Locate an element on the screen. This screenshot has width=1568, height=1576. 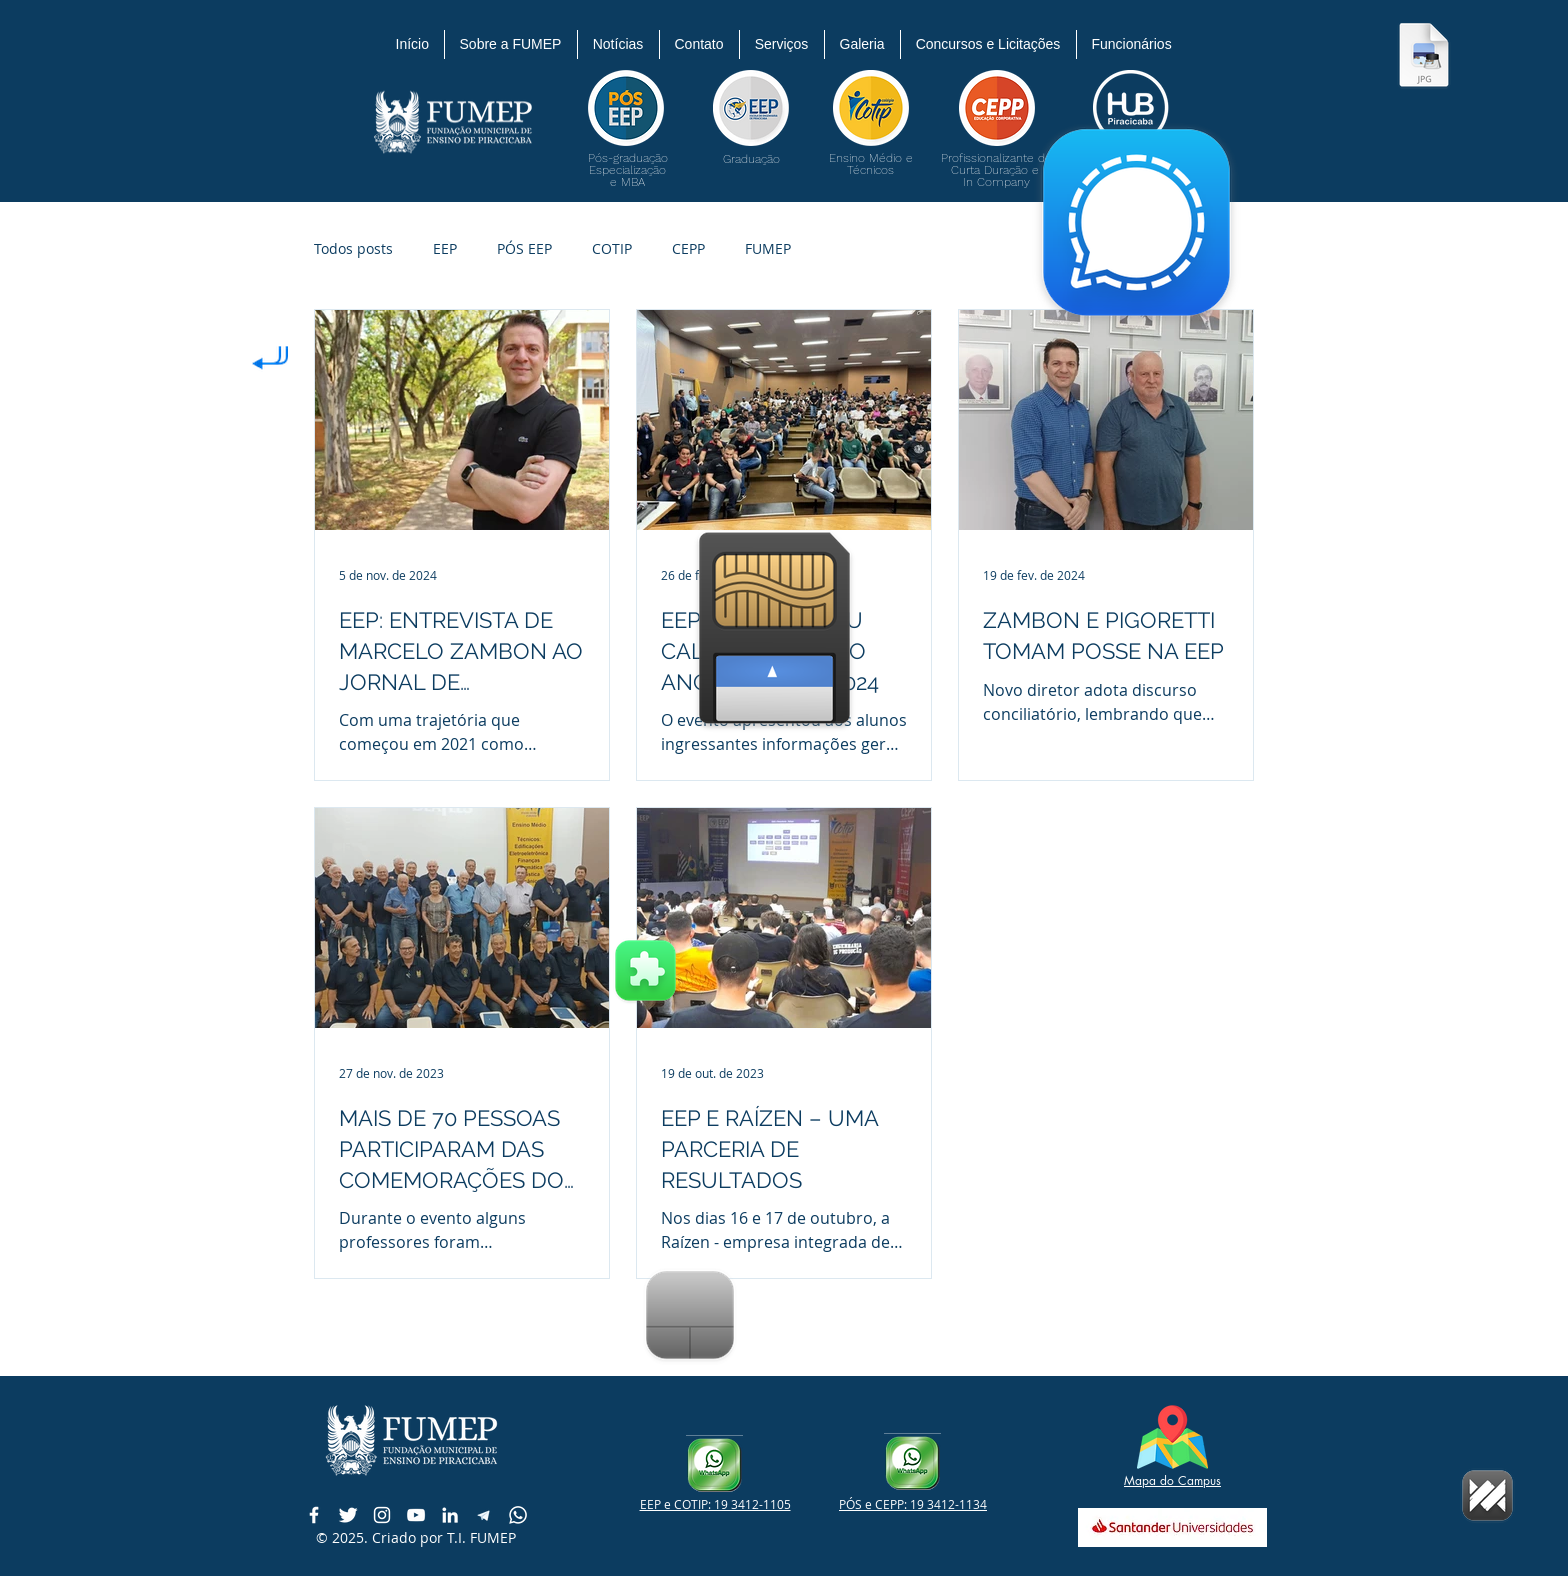
open browser extensions manager is located at coordinates (645, 970).